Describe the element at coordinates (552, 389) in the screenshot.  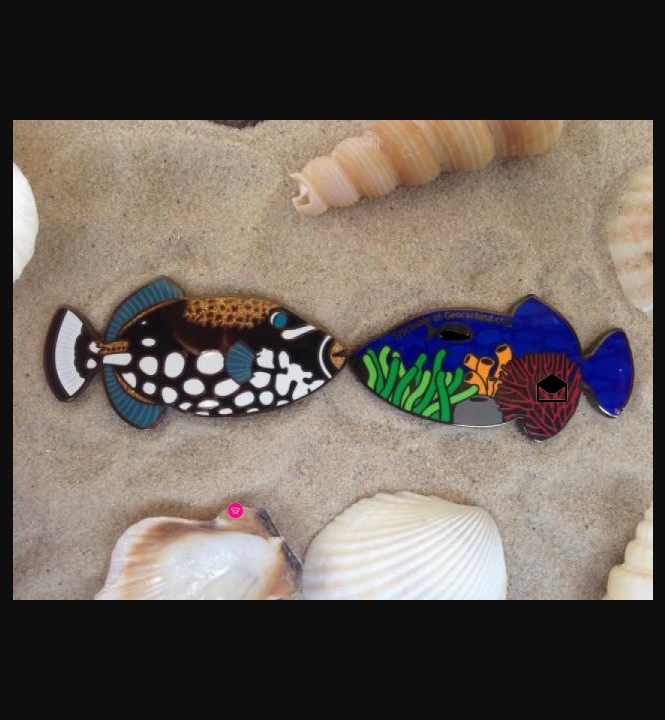
I see `view an opened or read email` at that location.